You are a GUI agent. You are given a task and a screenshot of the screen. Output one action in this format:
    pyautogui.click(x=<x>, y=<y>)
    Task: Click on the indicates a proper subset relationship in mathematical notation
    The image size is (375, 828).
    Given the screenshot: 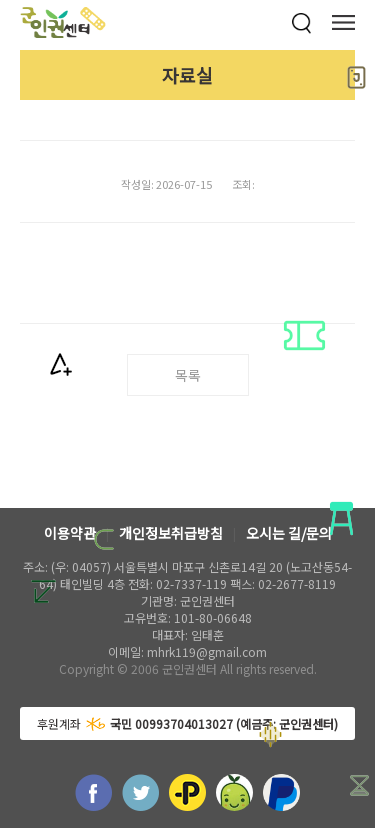 What is the action you would take?
    pyautogui.click(x=104, y=539)
    